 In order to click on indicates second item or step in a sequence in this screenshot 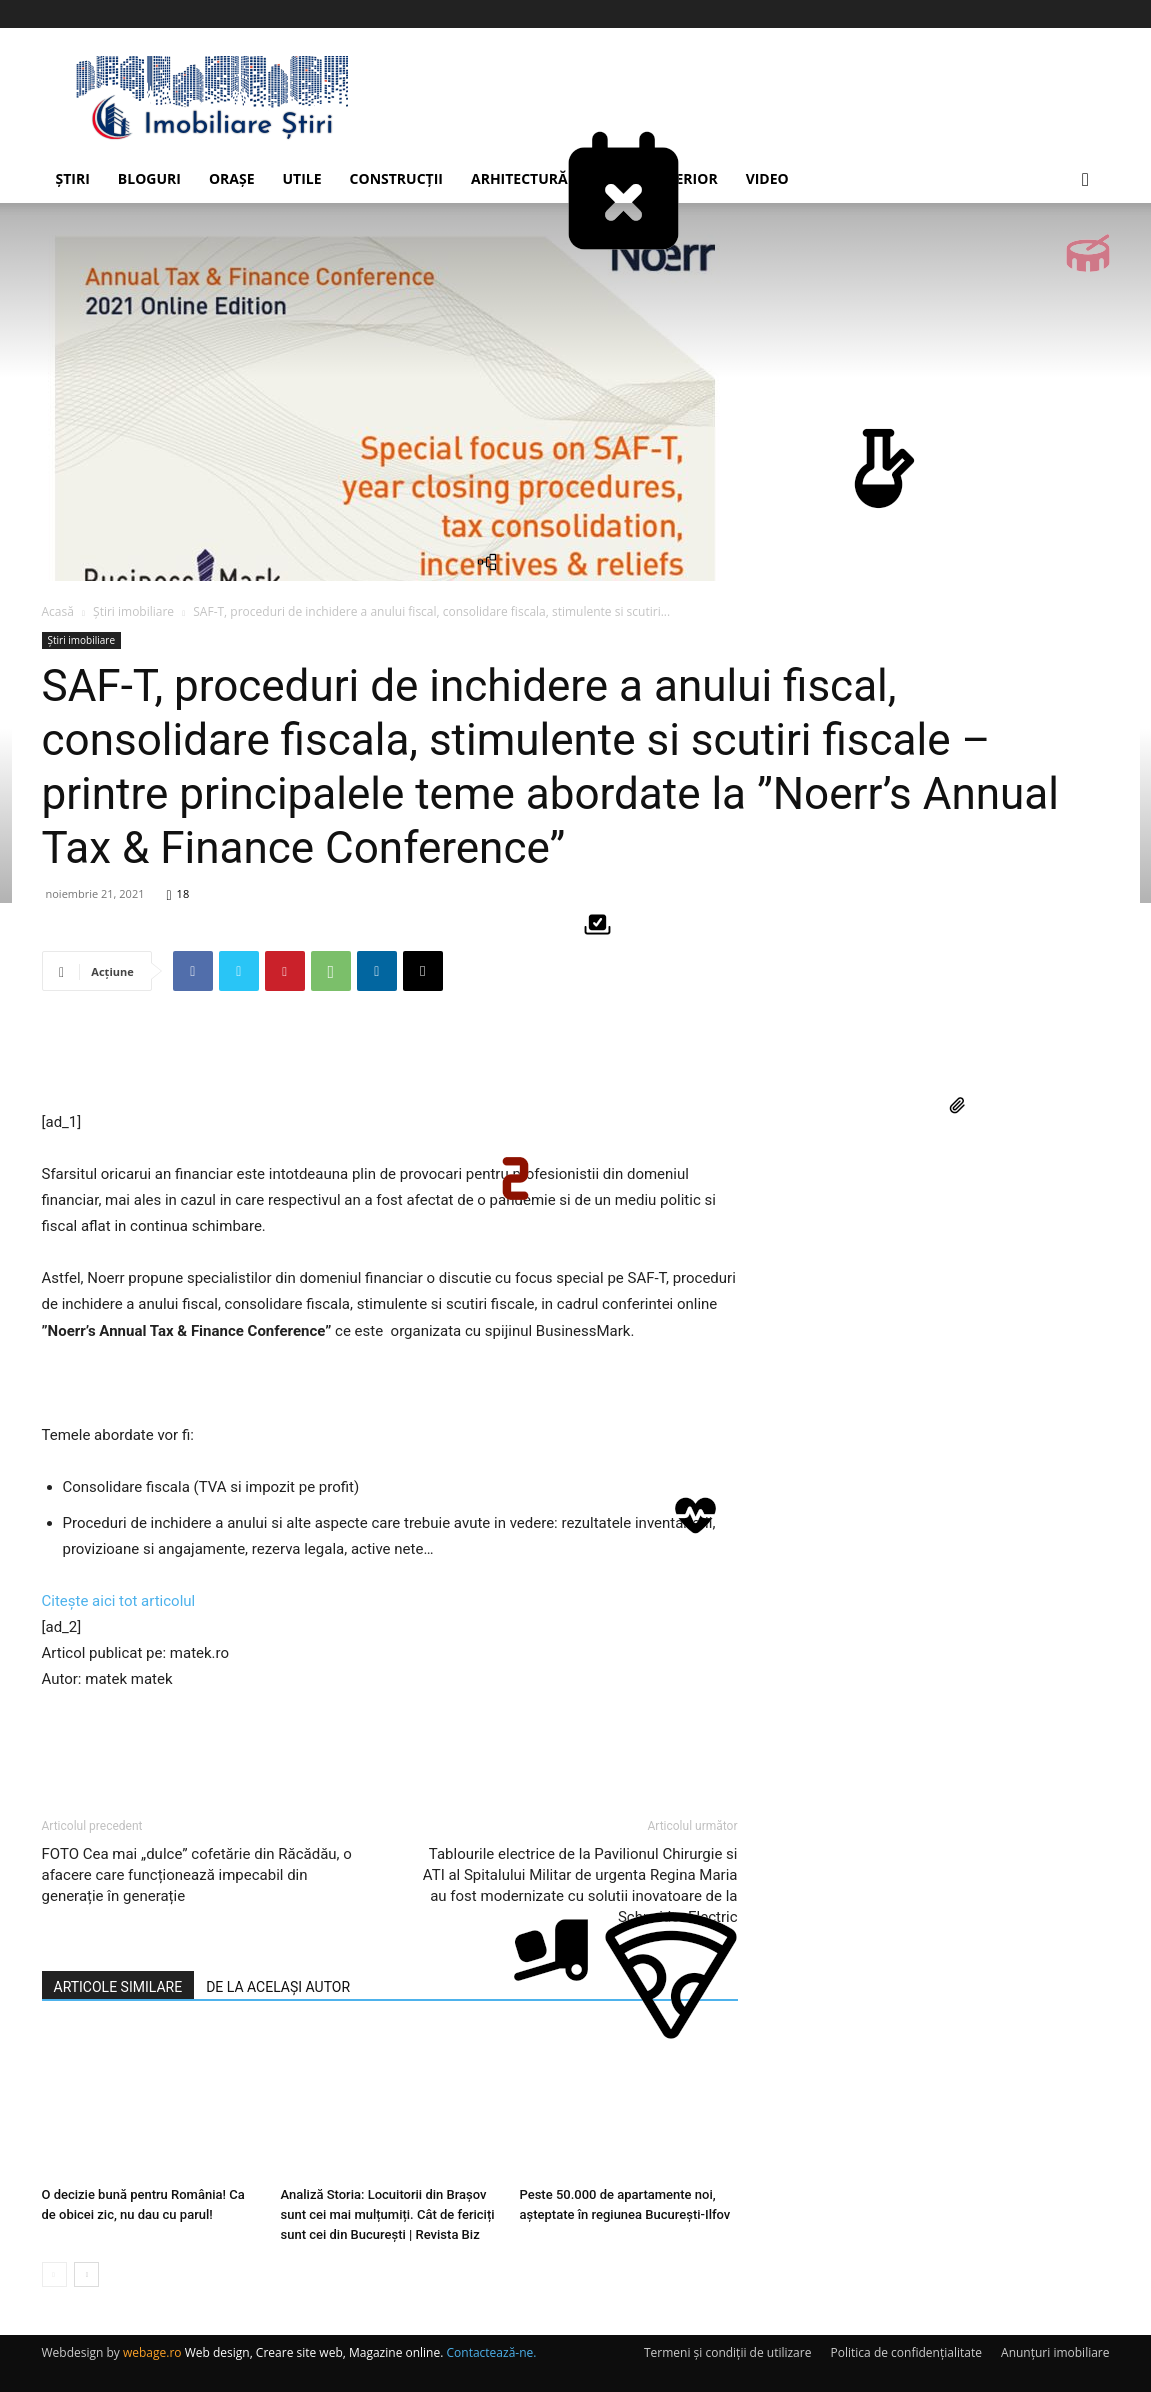, I will do `click(515, 1178)`.